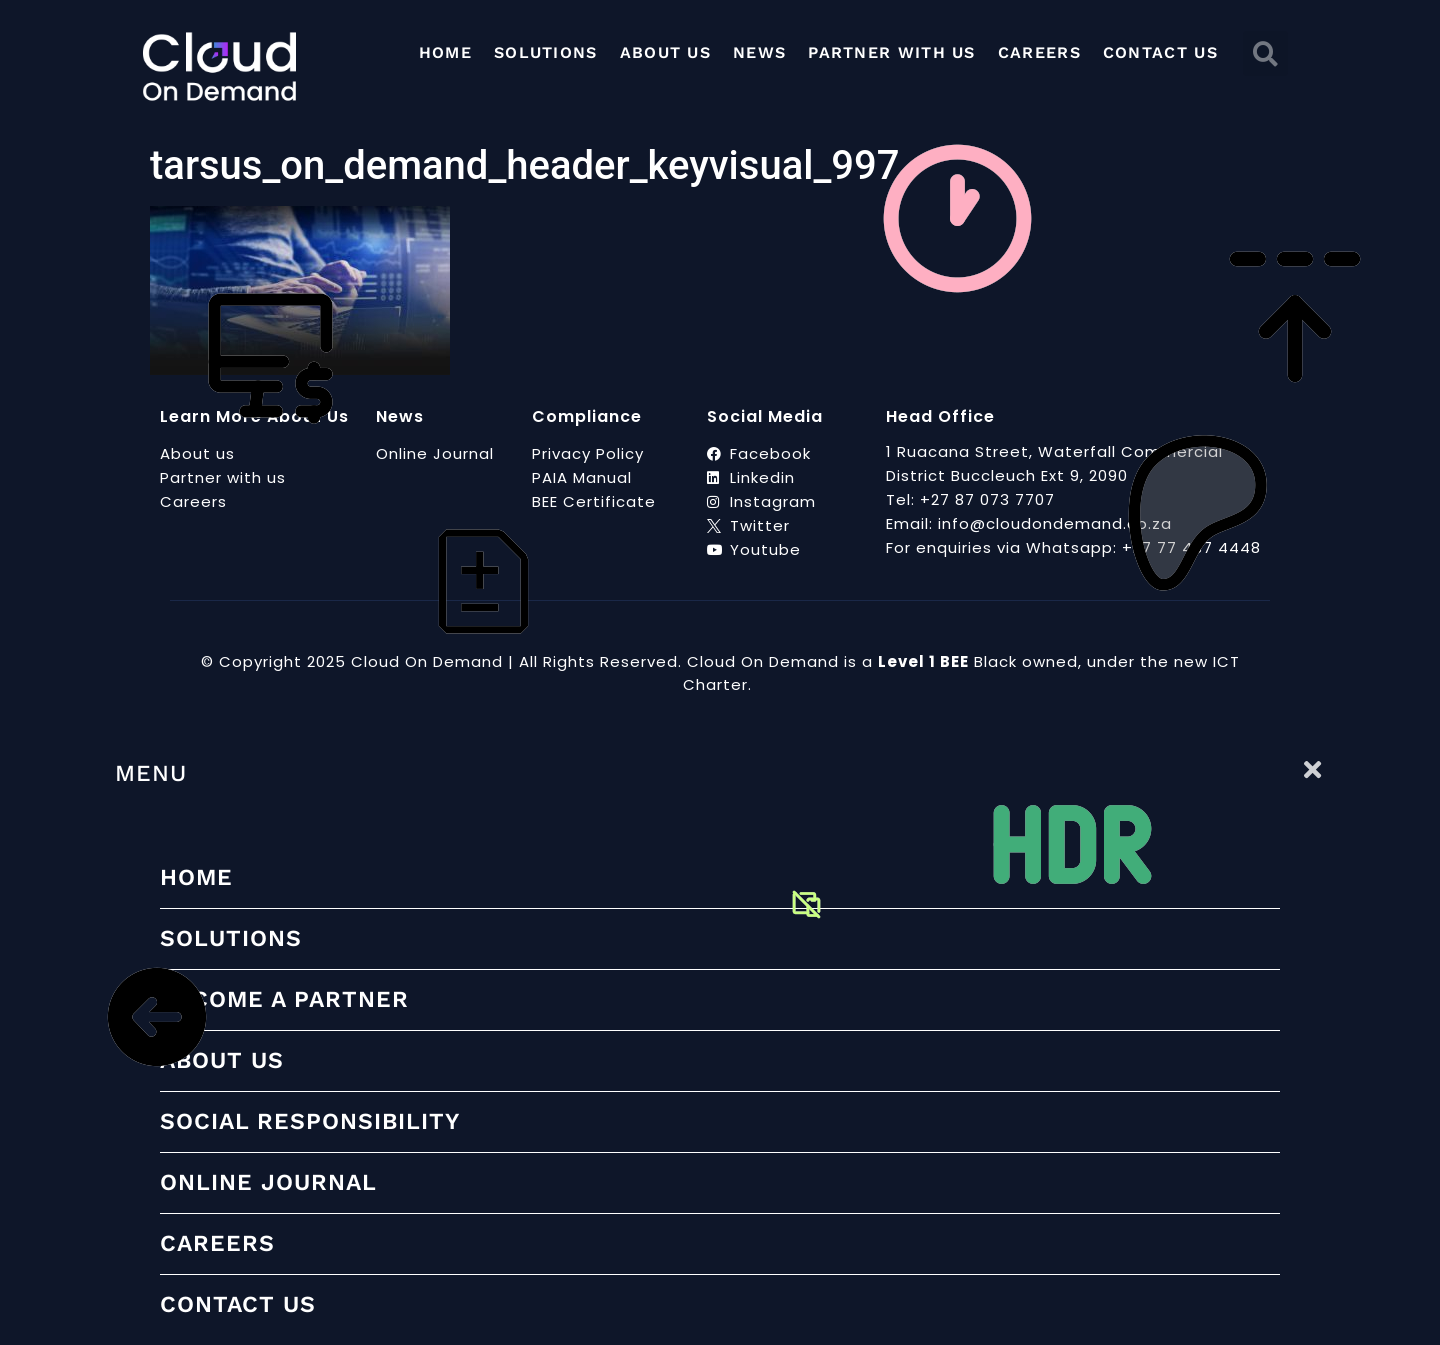 The height and width of the screenshot is (1345, 1440). Describe the element at coordinates (1295, 317) in the screenshot. I see `upload to a draft or pending state` at that location.